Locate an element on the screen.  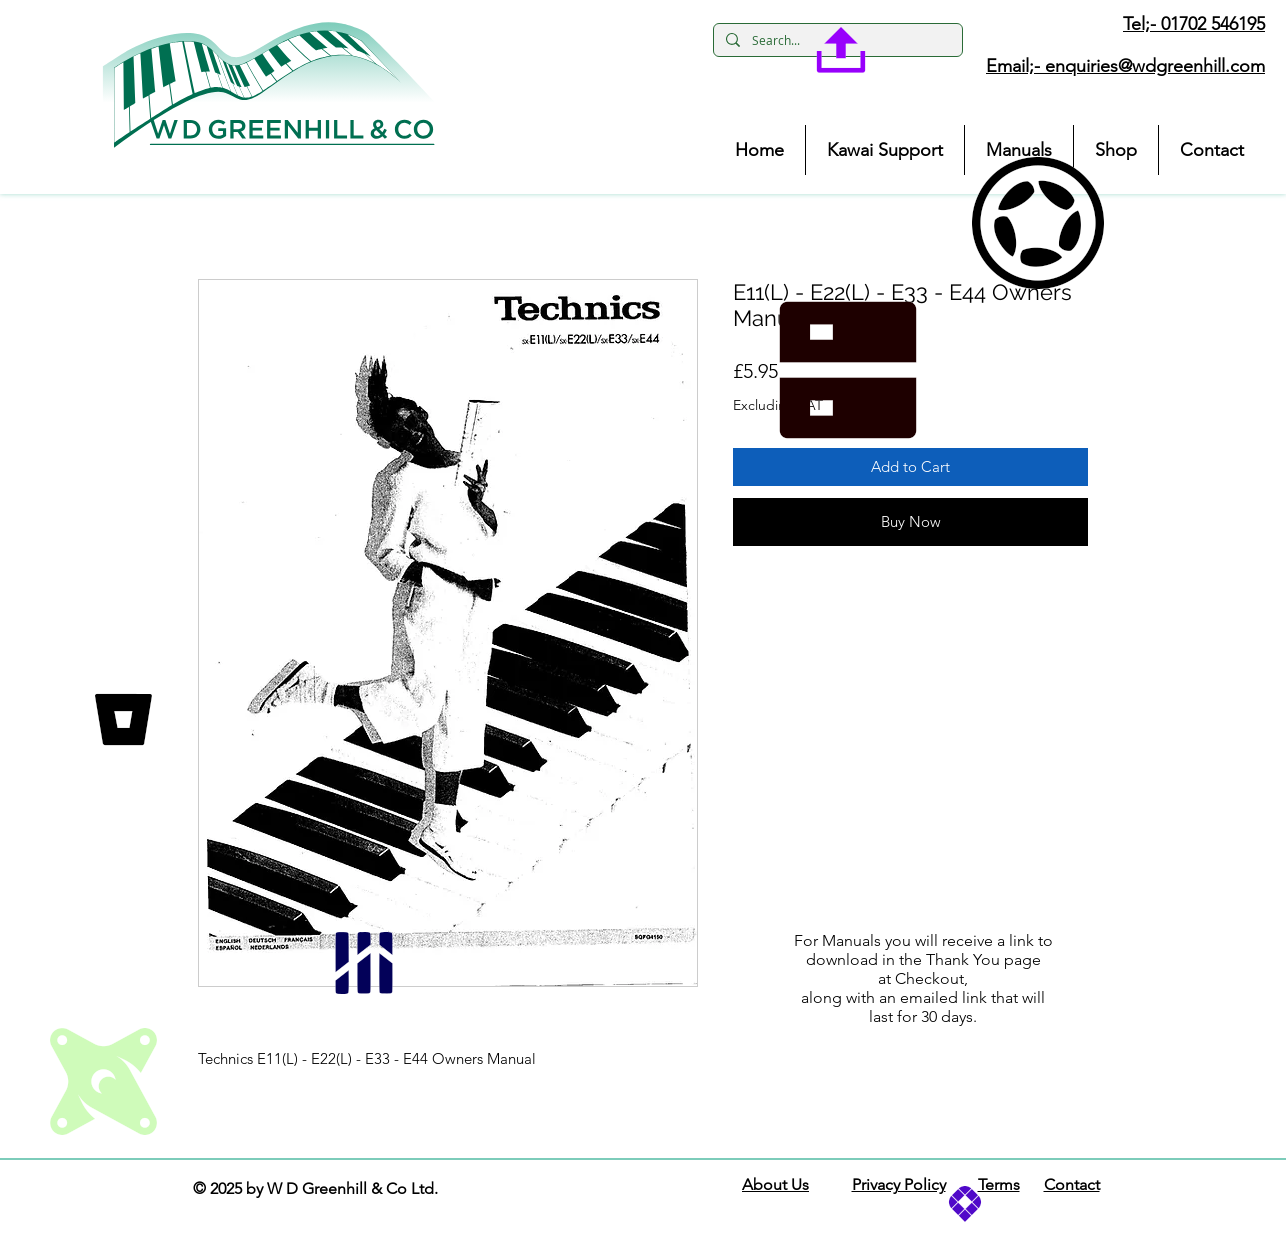
MapTiler company logo is located at coordinates (965, 1204).